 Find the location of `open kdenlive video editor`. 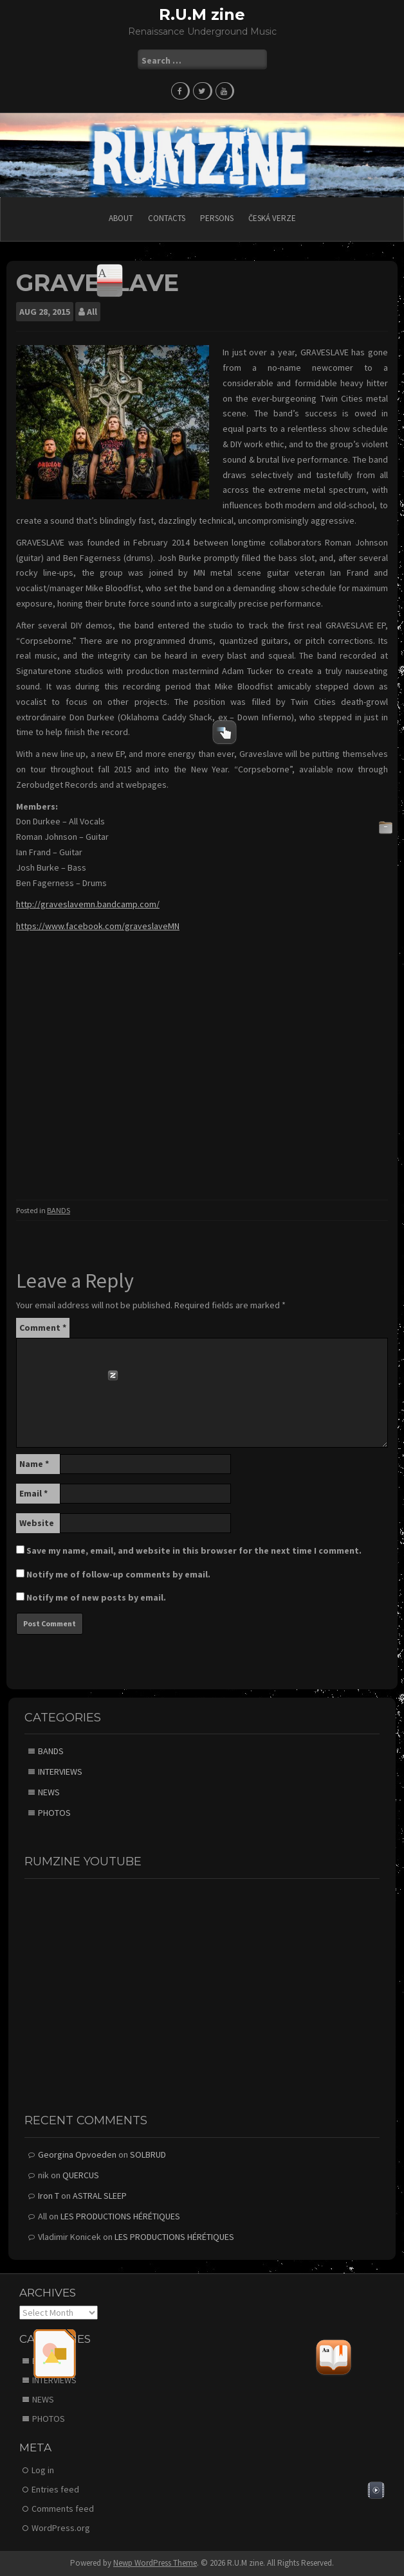

open kdenlive video editor is located at coordinates (376, 2490).